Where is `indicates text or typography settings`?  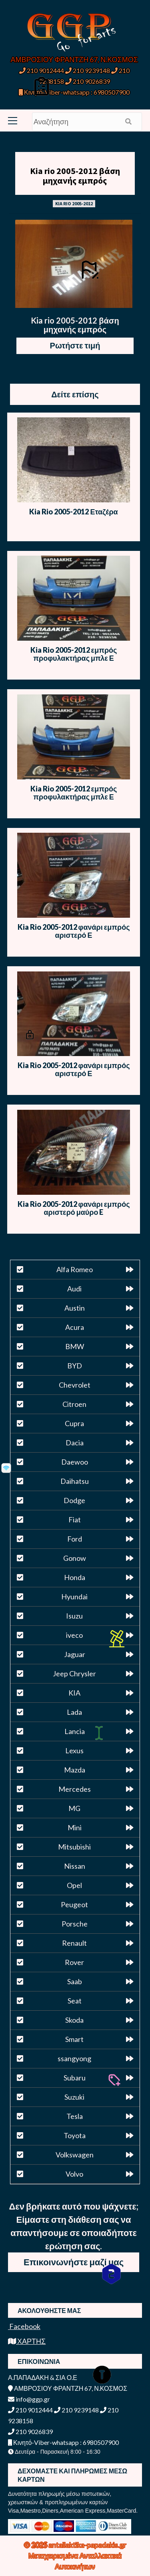 indicates text or typography settings is located at coordinates (102, 2375).